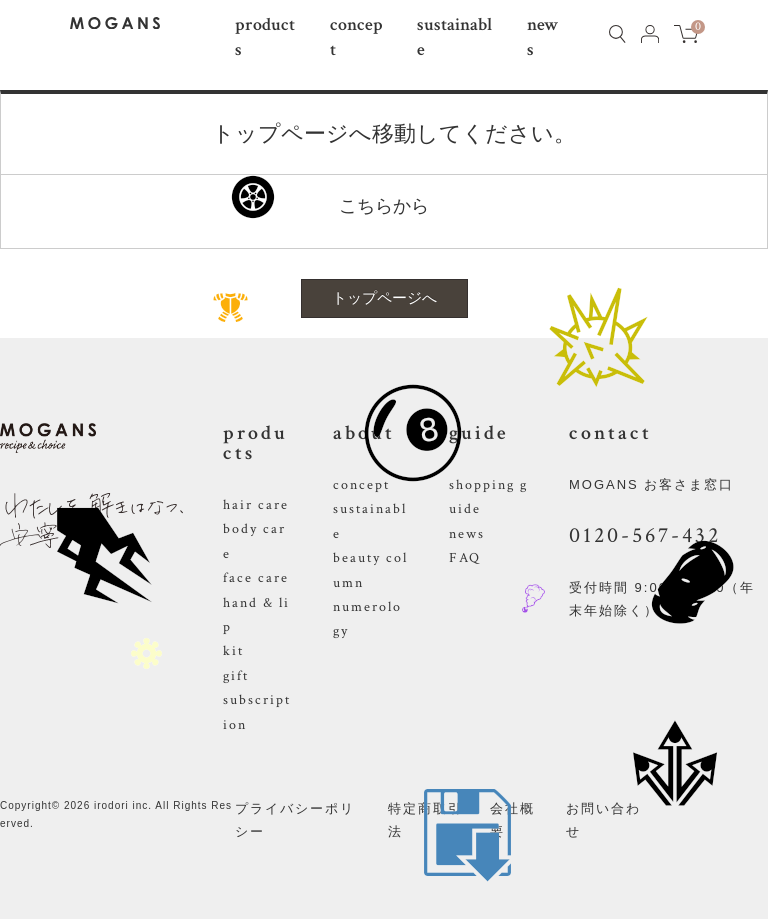 The height and width of the screenshot is (919, 768). What do you see at coordinates (467, 832) in the screenshot?
I see `load a saved game or file` at bounding box center [467, 832].